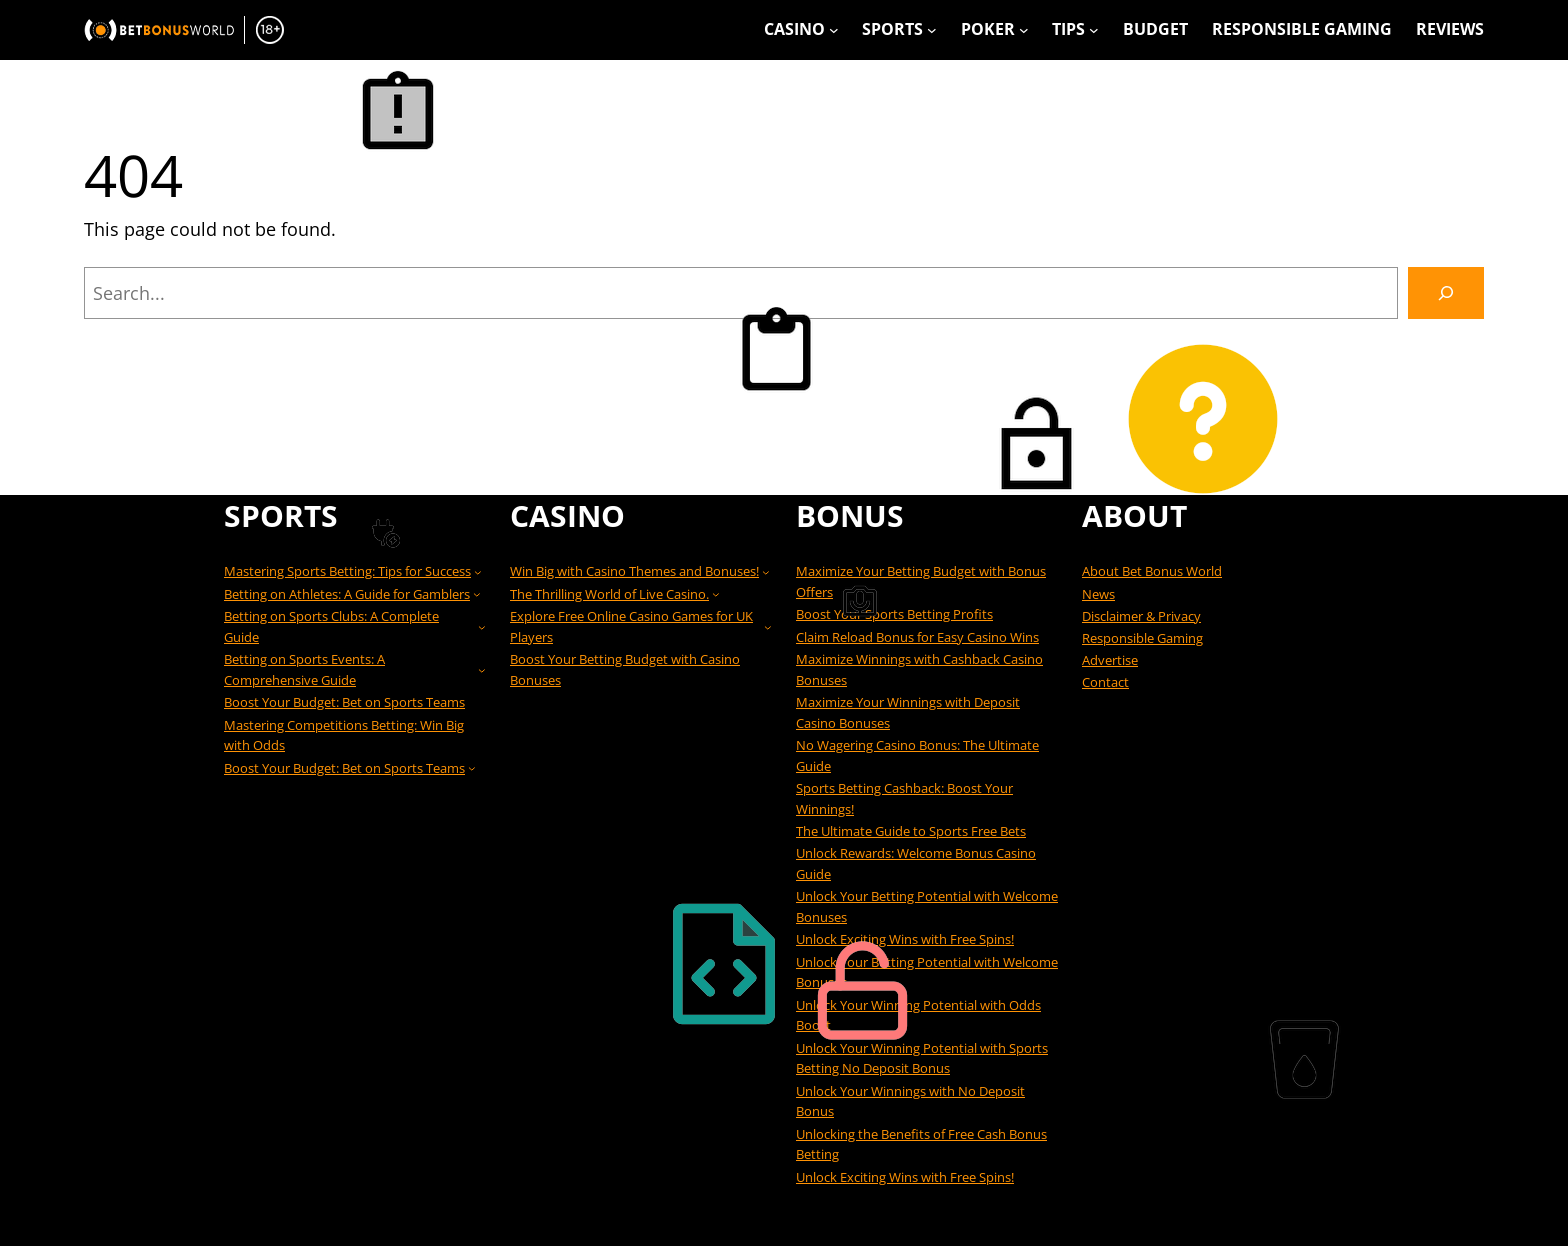 This screenshot has width=1568, height=1246. Describe the element at coordinates (1036, 445) in the screenshot. I see `unlock a secured item or feature` at that location.